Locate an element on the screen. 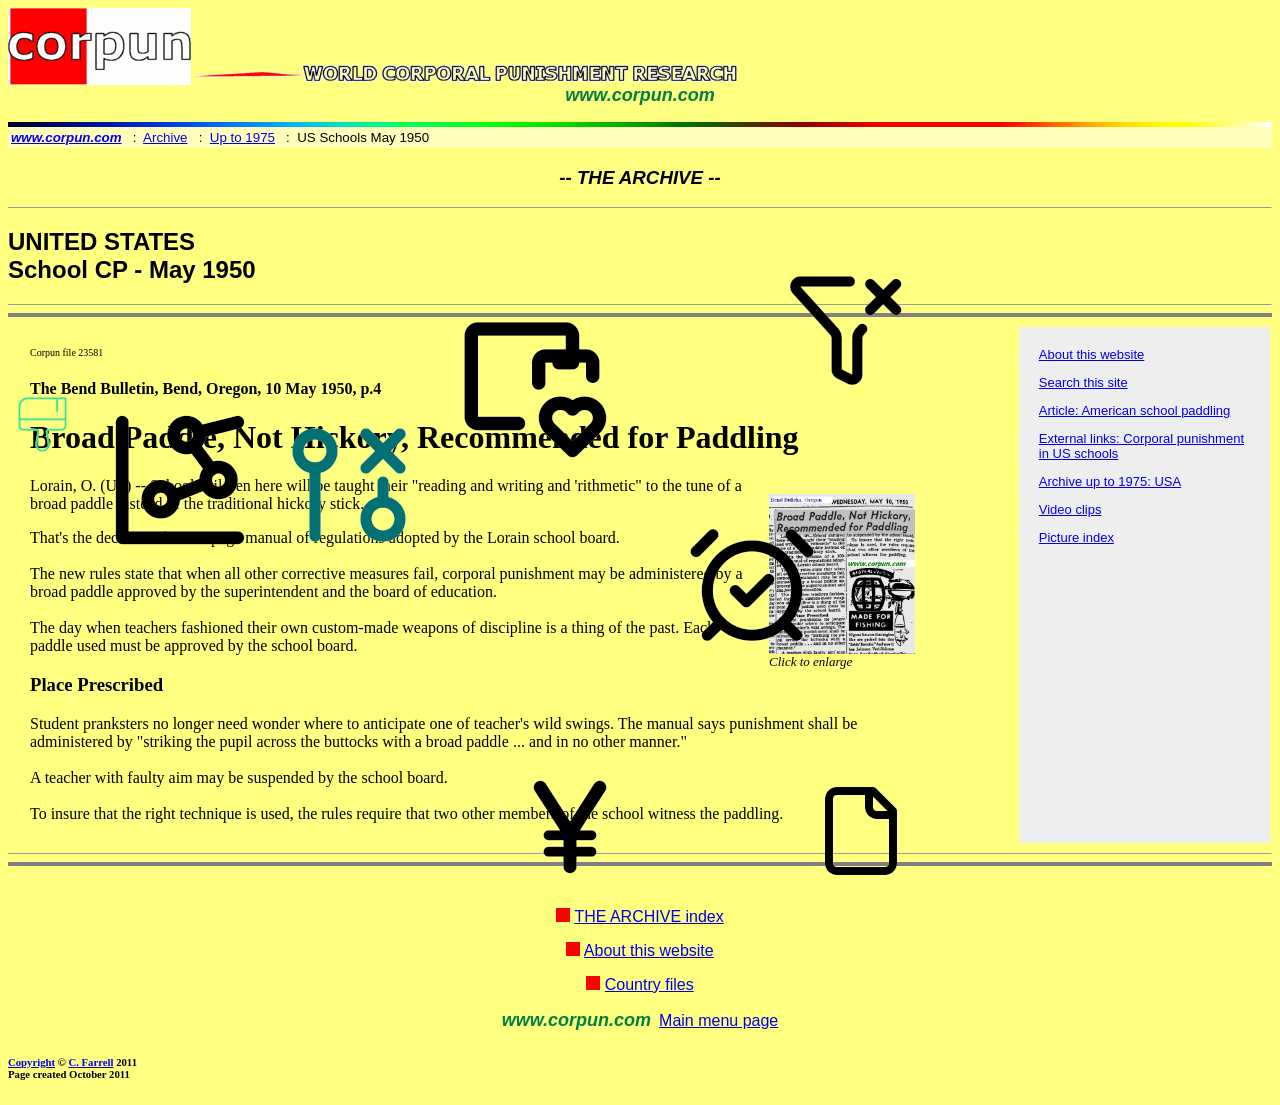  indicates a closed or rejected pull request is located at coordinates (349, 485).